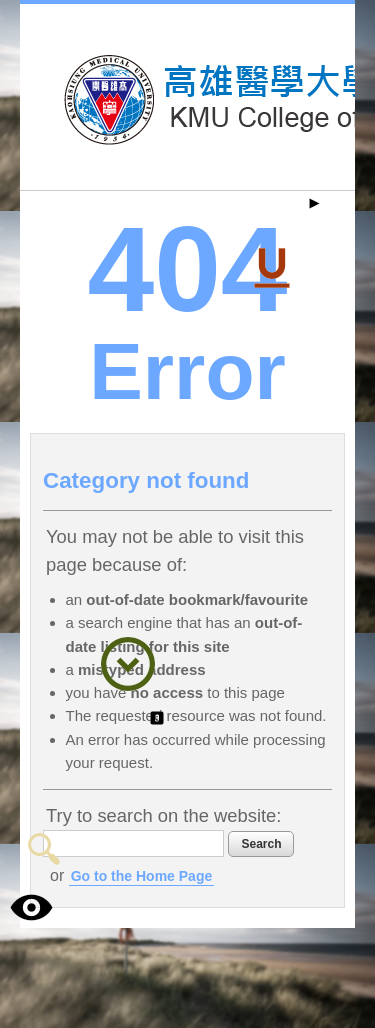 Image resolution: width=375 pixels, height=1028 pixels. I want to click on search for content or items, so click(44, 849).